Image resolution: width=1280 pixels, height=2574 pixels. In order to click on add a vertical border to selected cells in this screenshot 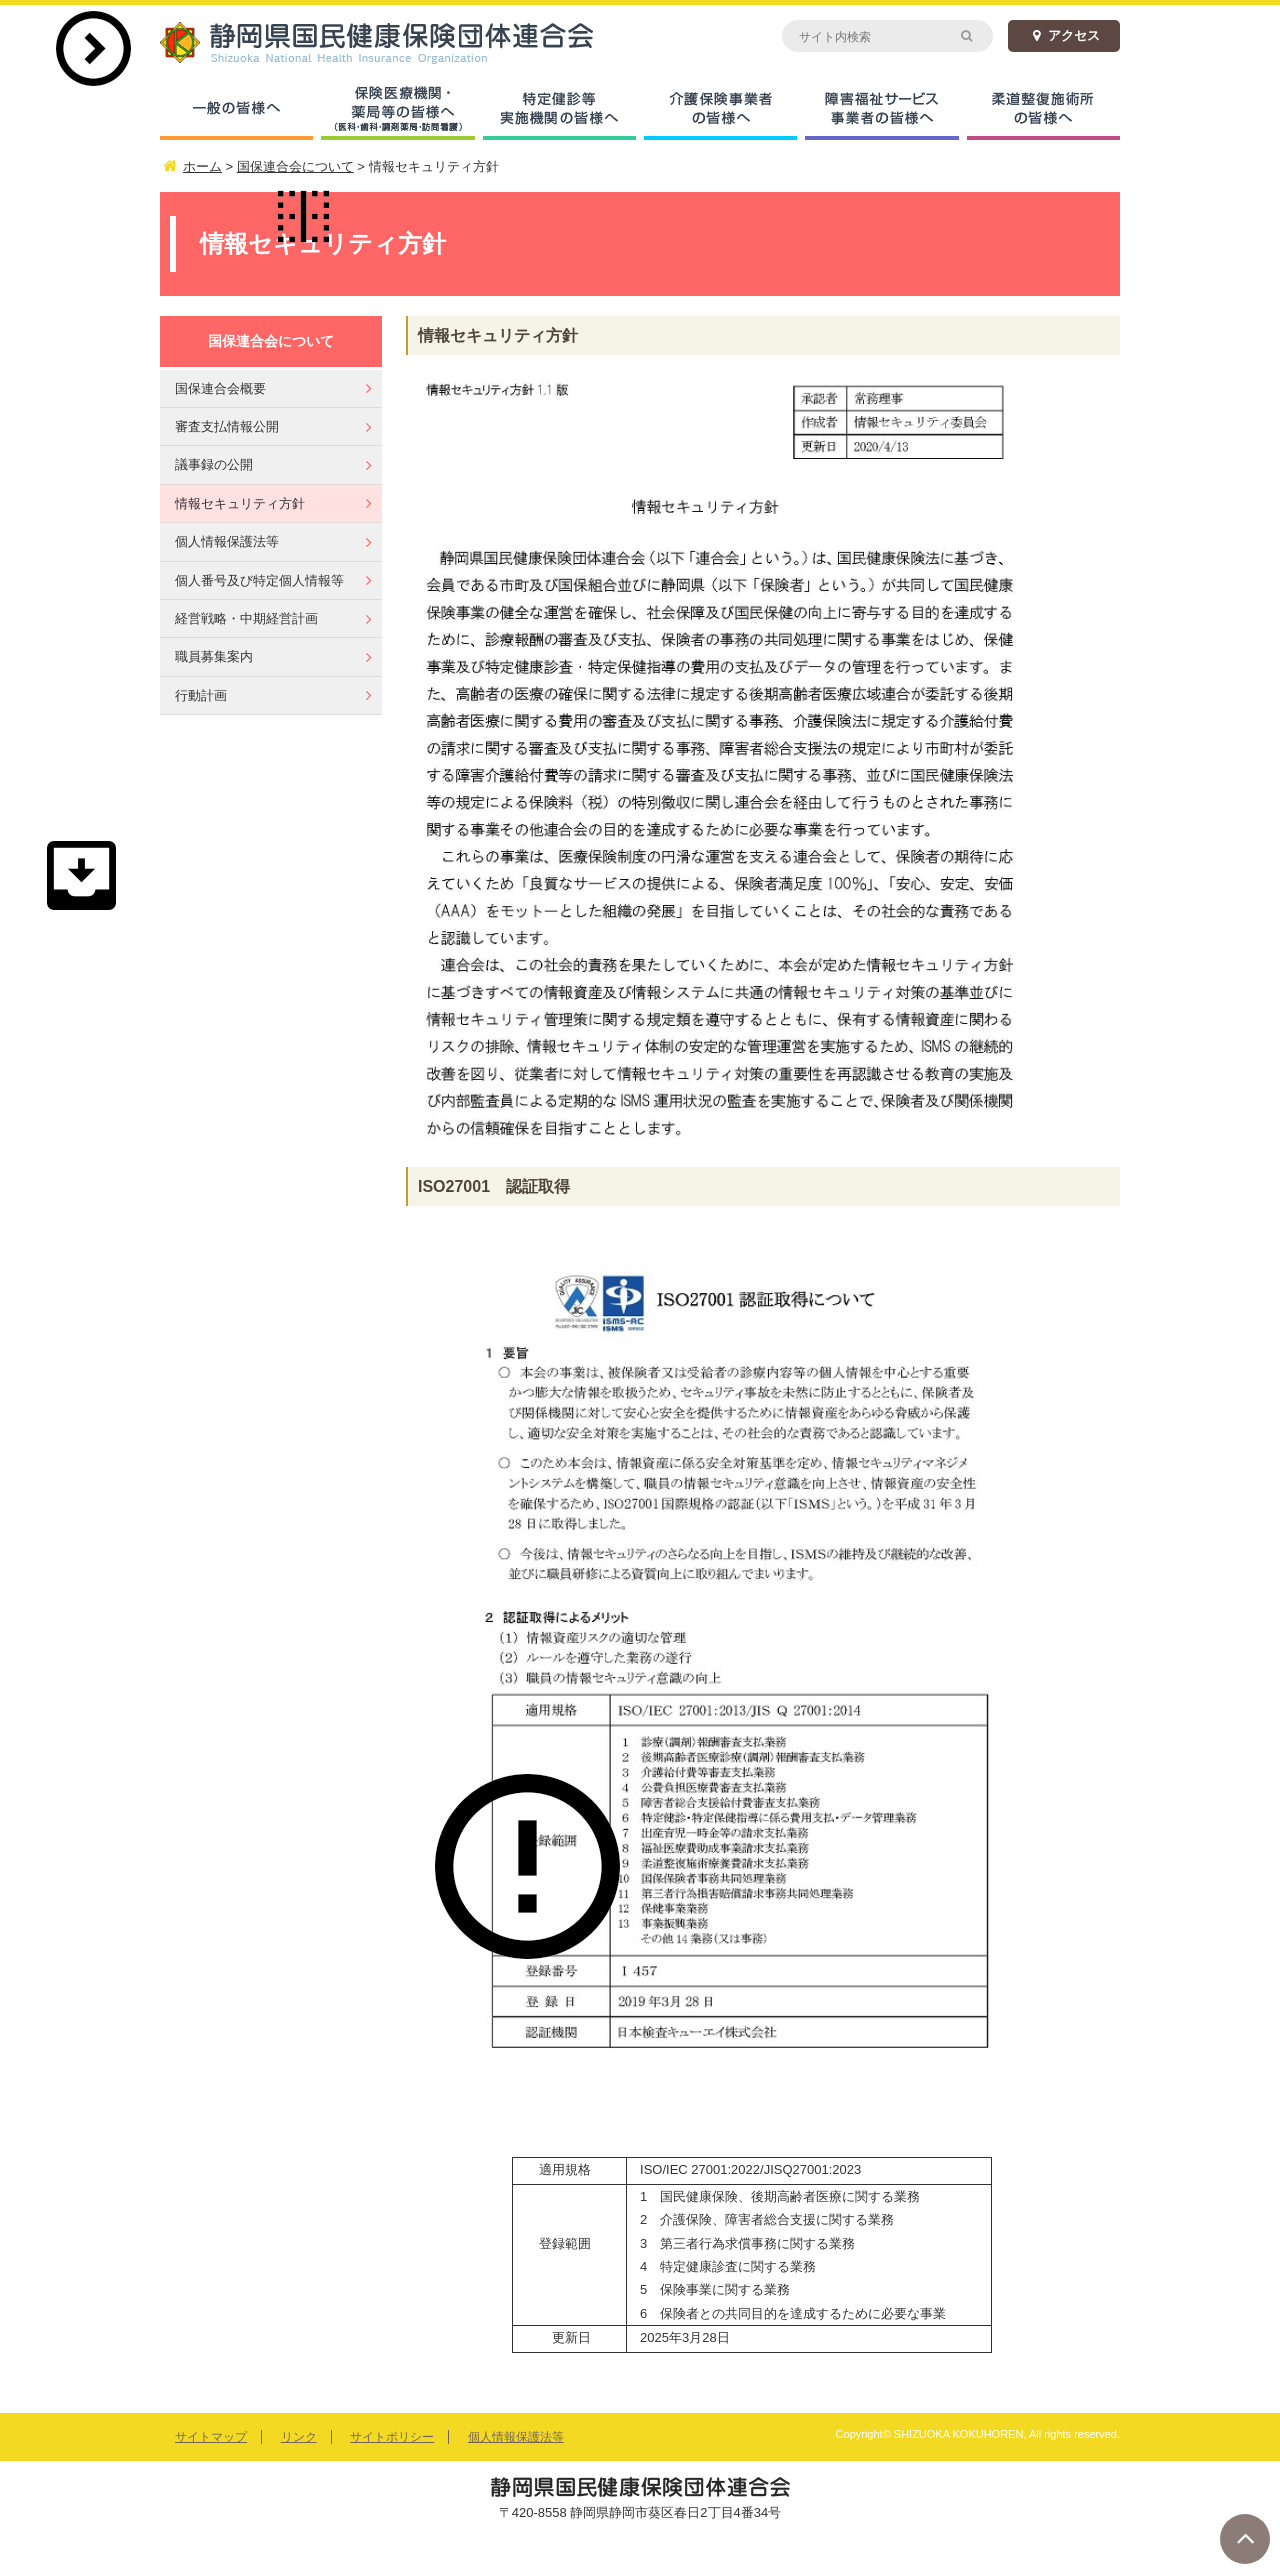, I will do `click(303, 216)`.